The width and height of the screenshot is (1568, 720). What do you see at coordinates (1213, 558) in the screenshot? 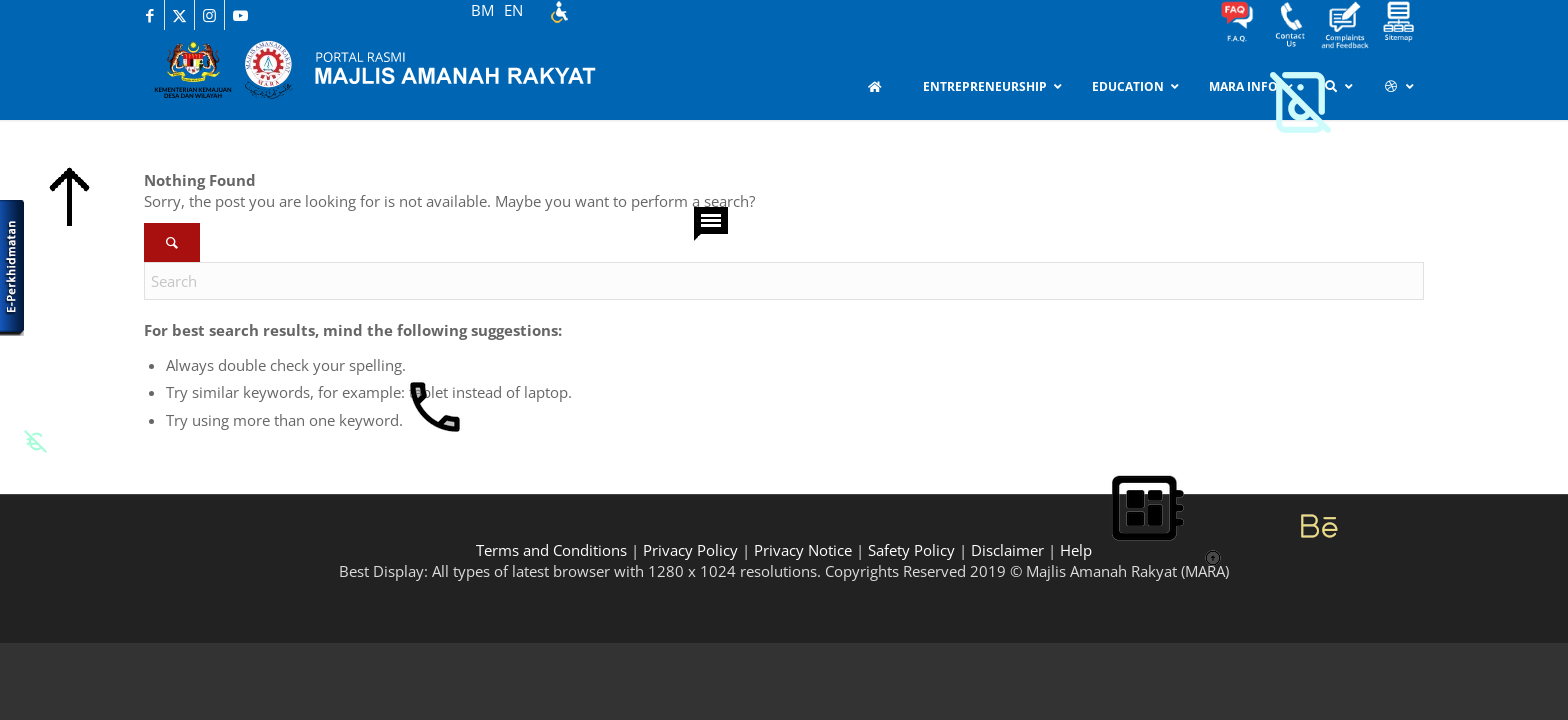
I see `upload a file or content` at bounding box center [1213, 558].